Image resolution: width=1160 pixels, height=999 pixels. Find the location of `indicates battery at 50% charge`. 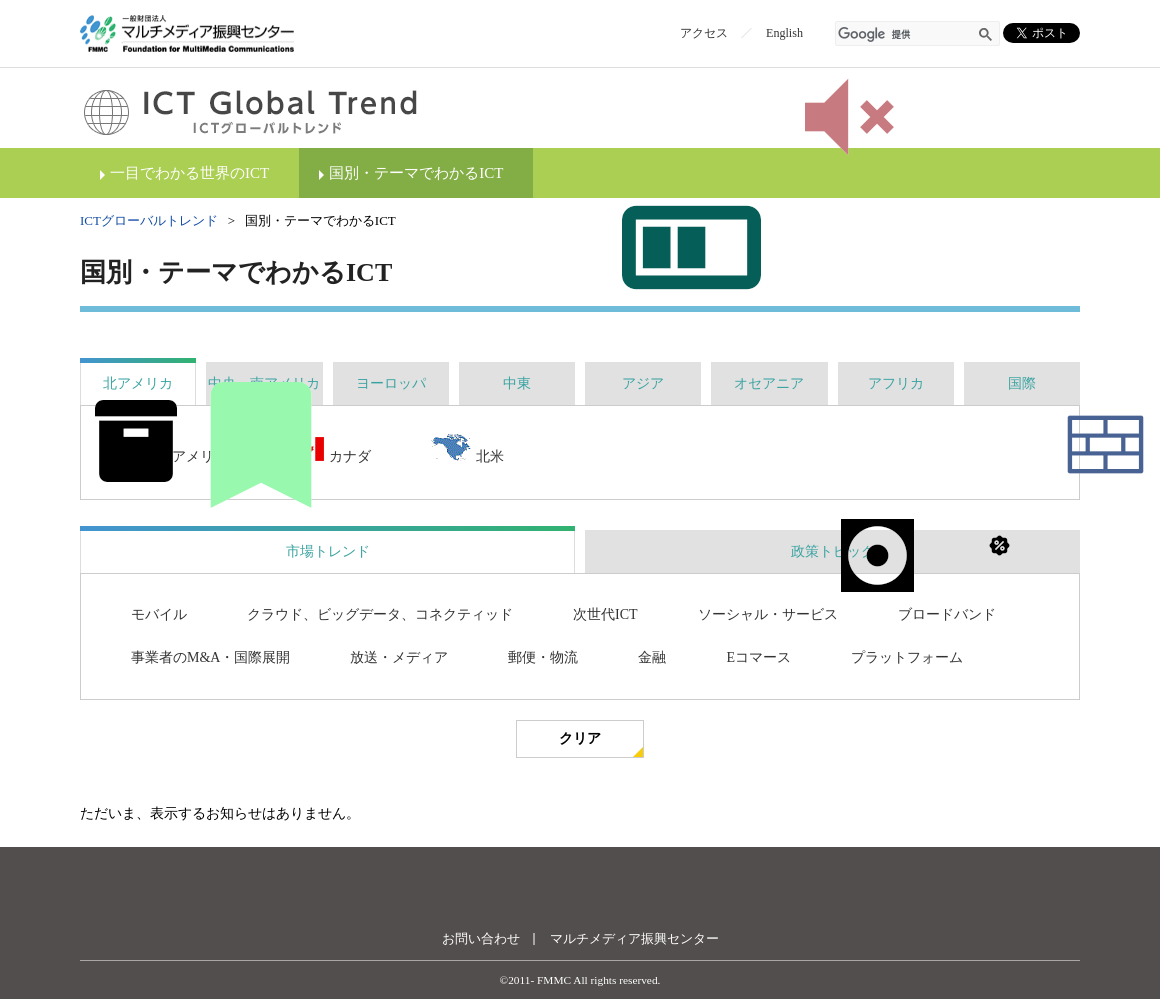

indicates battery at 50% charge is located at coordinates (691, 247).